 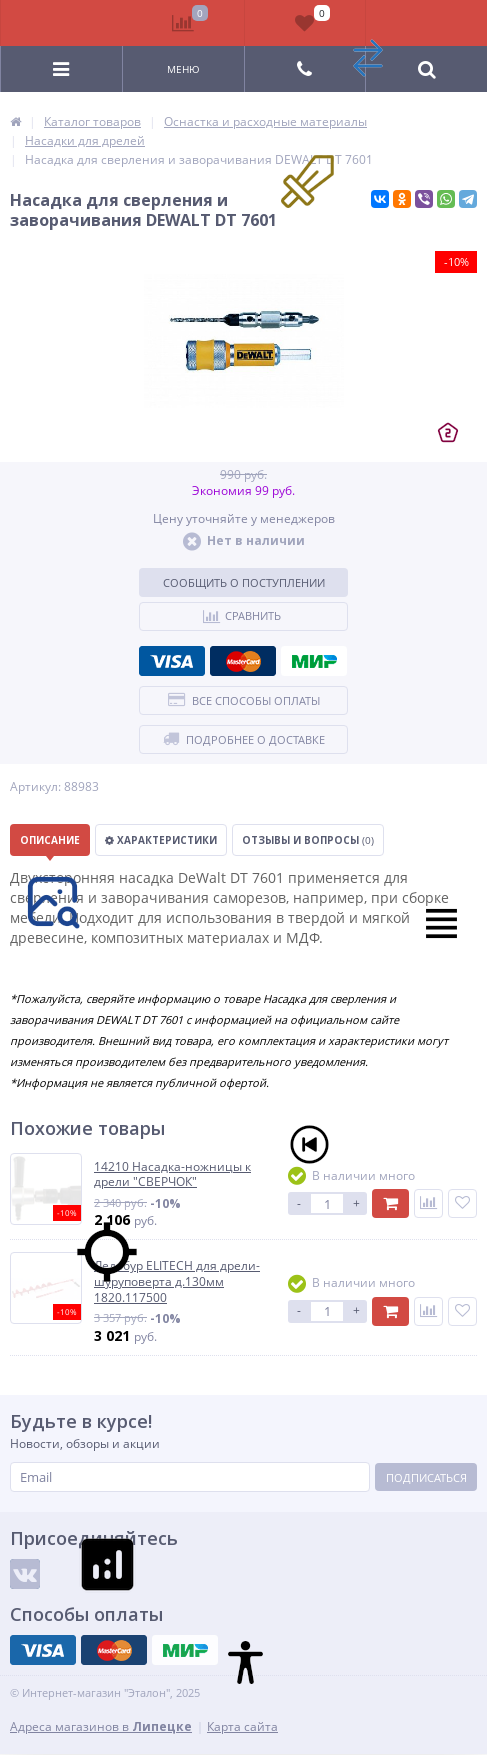 What do you see at coordinates (448, 433) in the screenshot?
I see `indicates step 2 in a multi-step process` at bounding box center [448, 433].